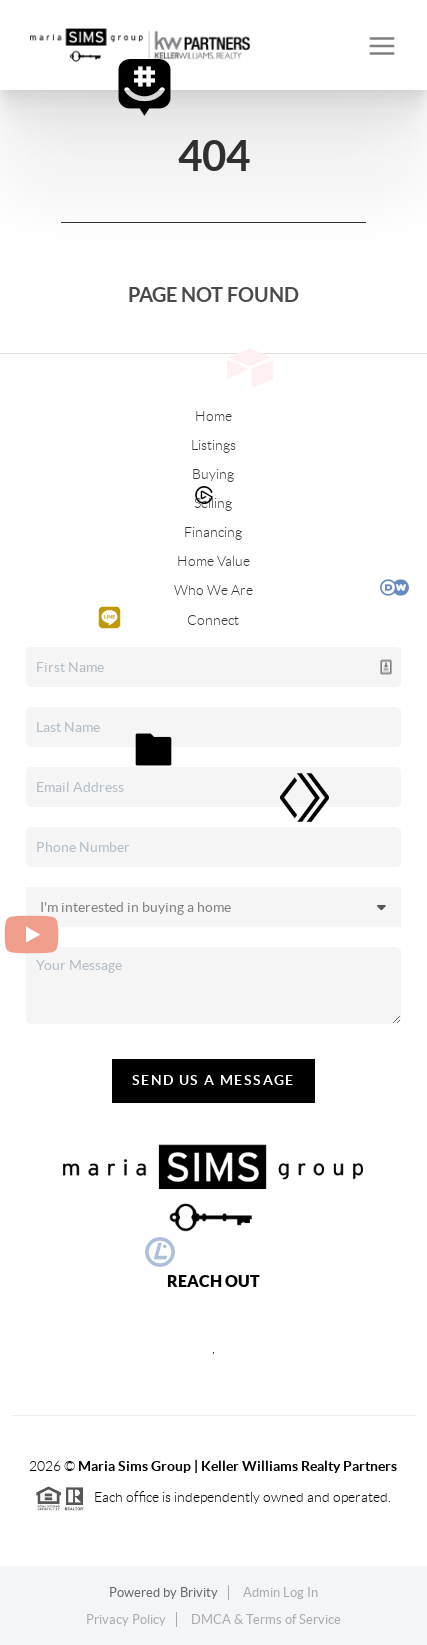 The height and width of the screenshot is (1645, 427). Describe the element at coordinates (109, 617) in the screenshot. I see `open the LINE messaging app` at that location.